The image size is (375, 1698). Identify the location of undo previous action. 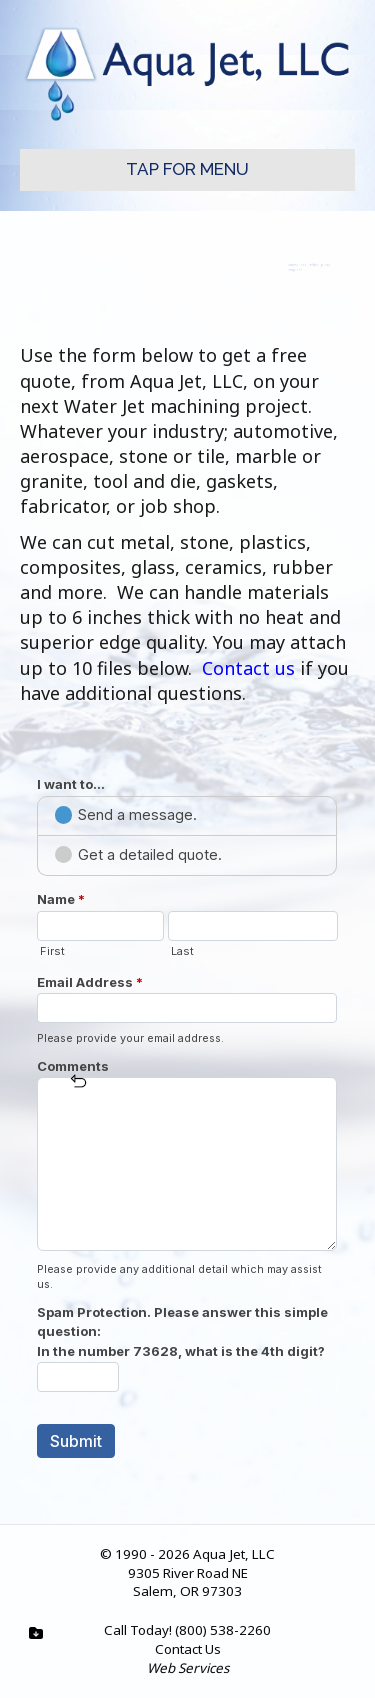
(78, 1081).